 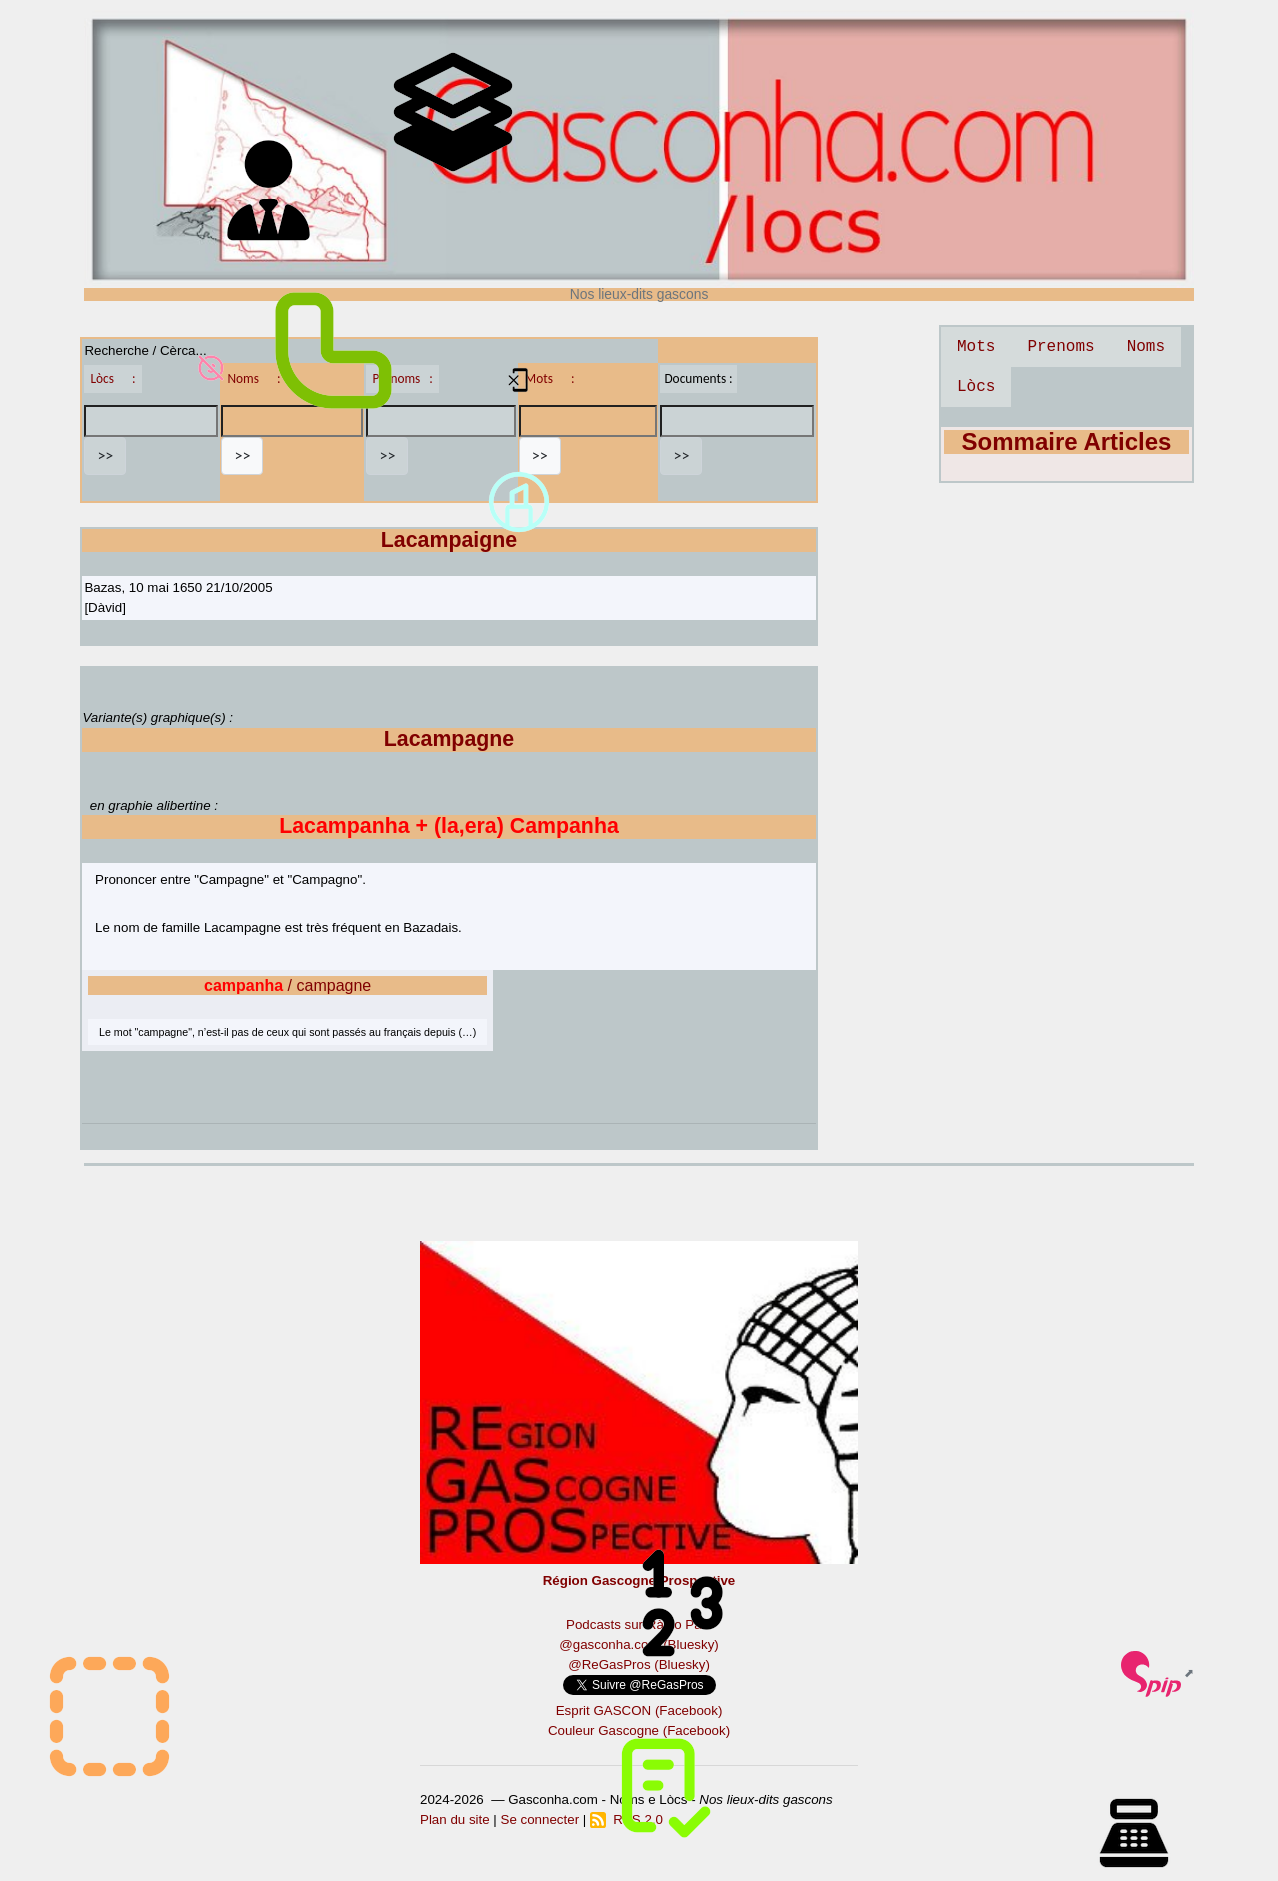 What do you see at coordinates (518, 380) in the screenshot?
I see `disconnect or unlink a mobile device` at bounding box center [518, 380].